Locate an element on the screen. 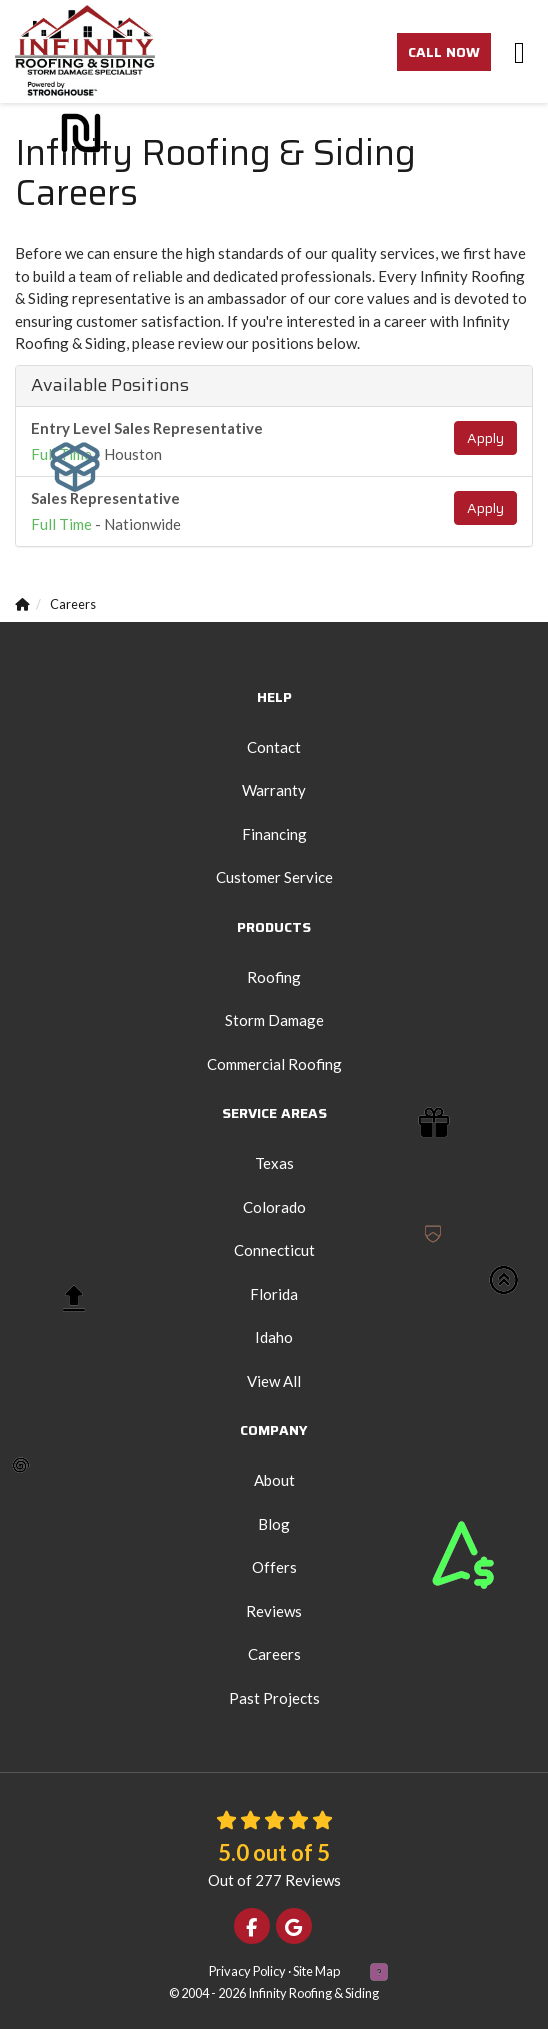 The width and height of the screenshot is (548, 2029). upload a file from your device is located at coordinates (74, 1299).